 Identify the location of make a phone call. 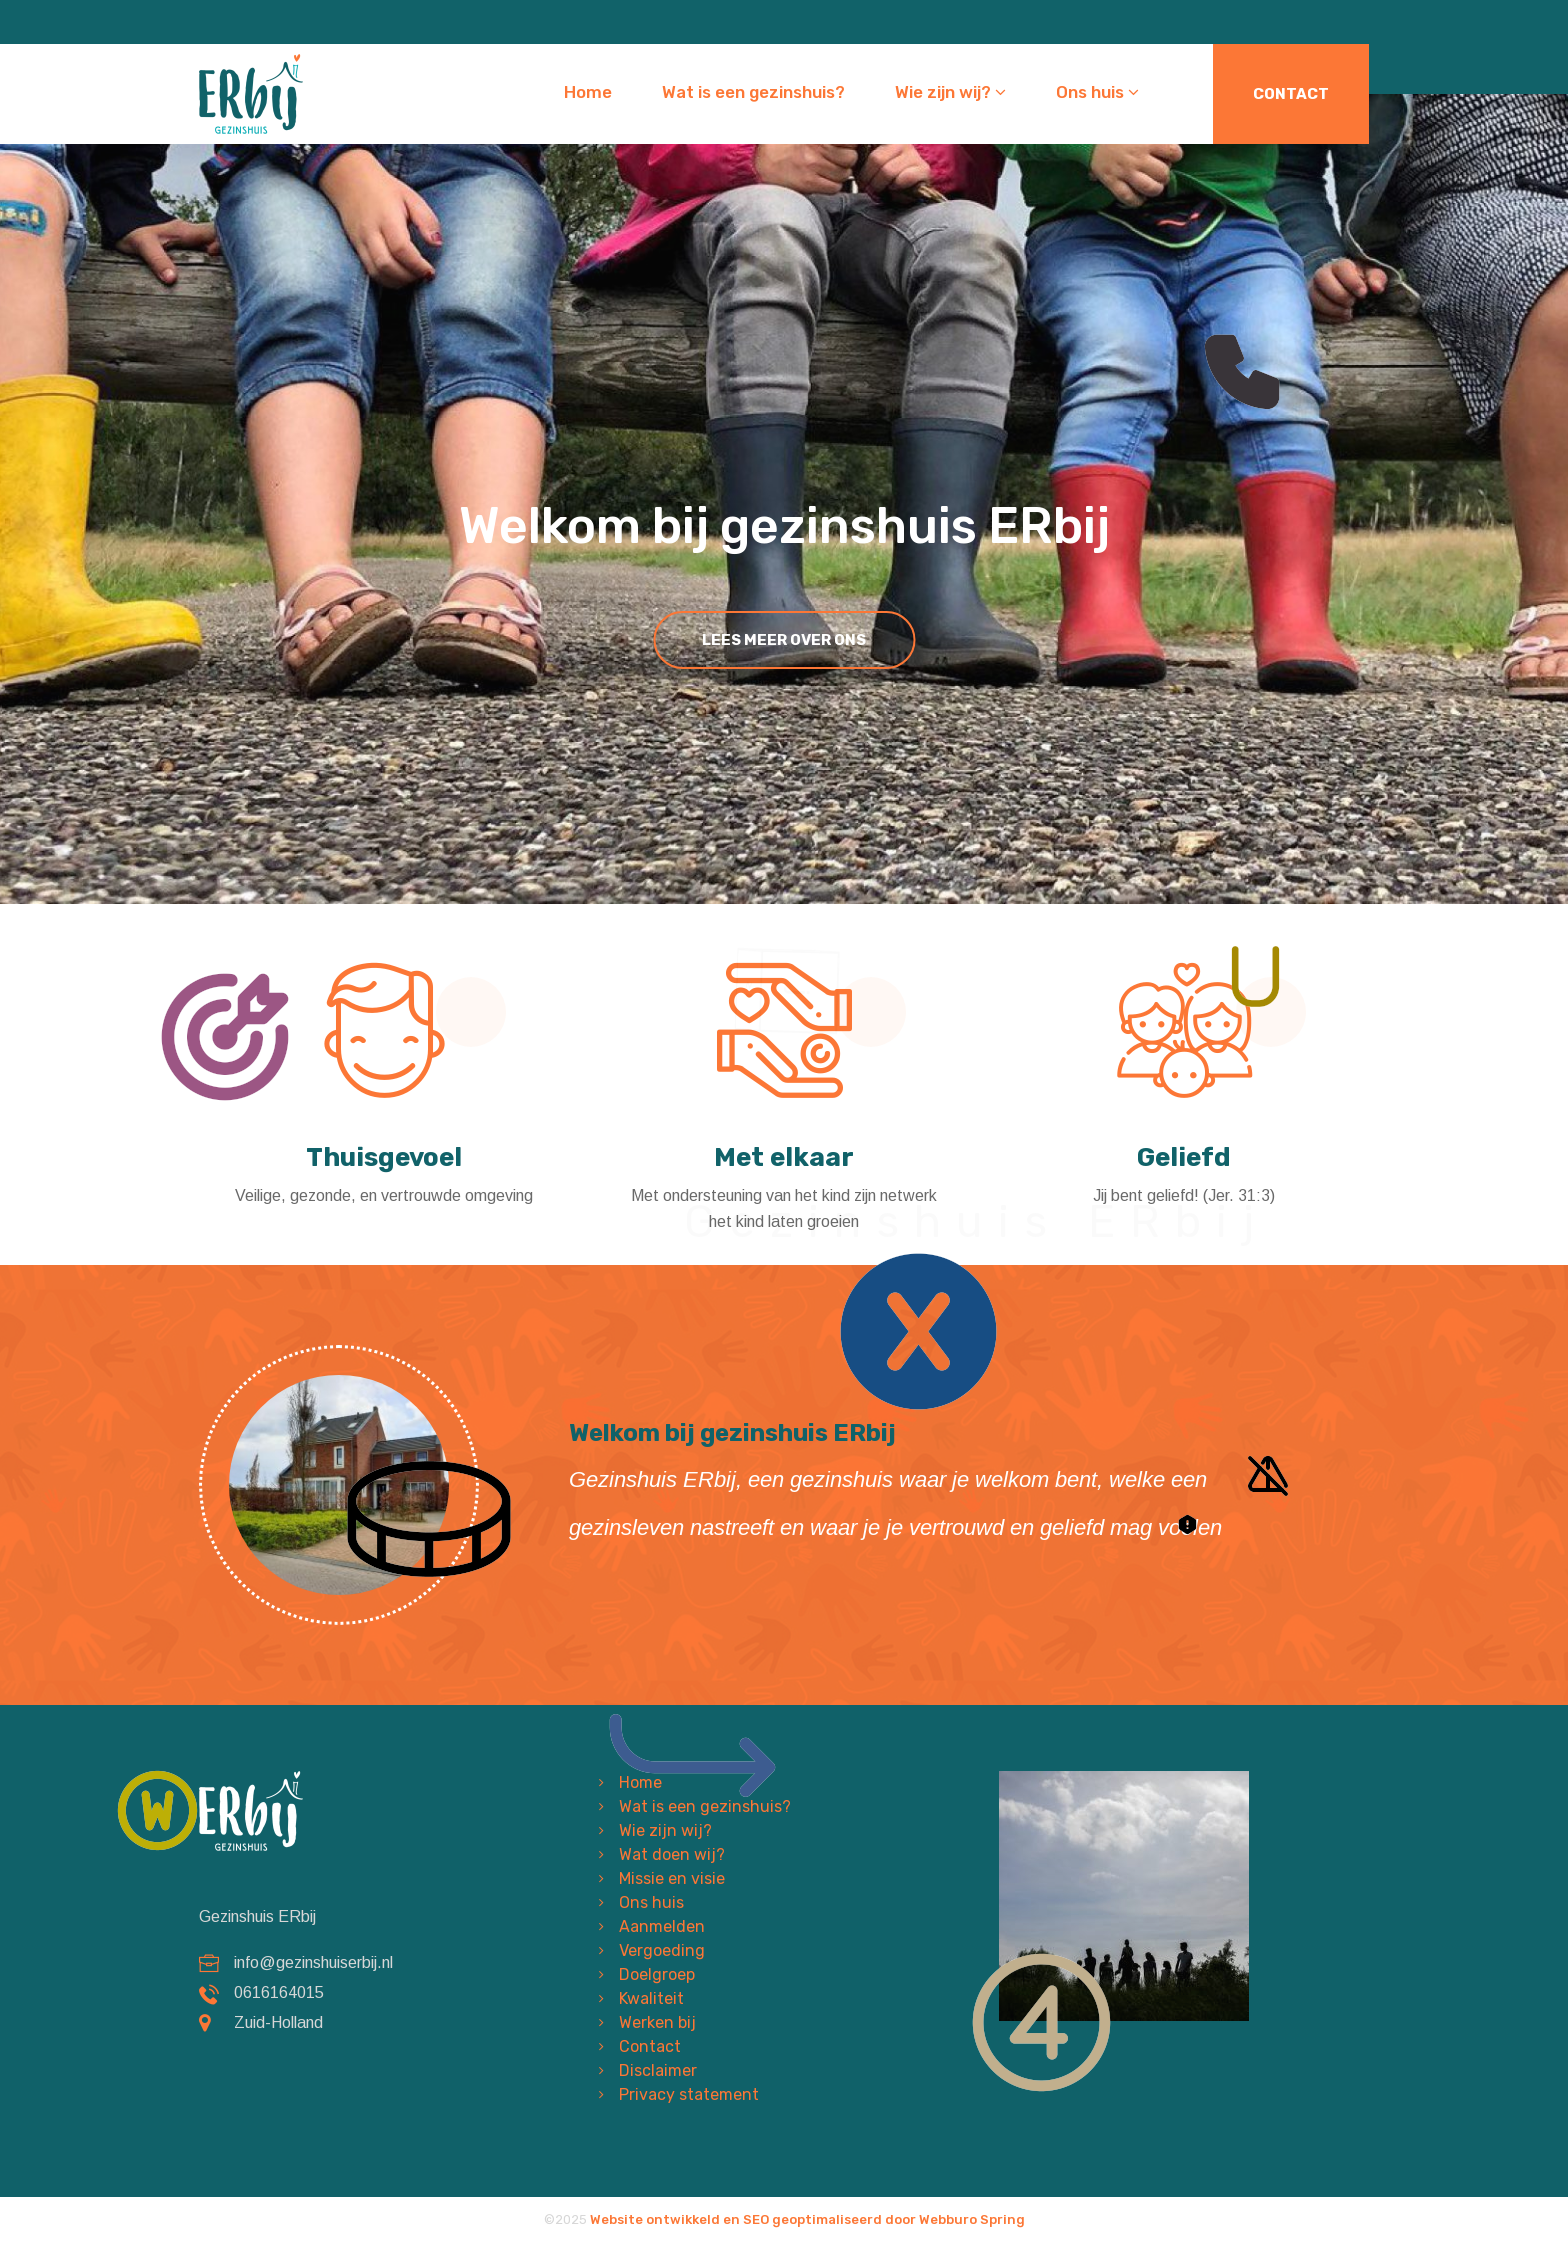
(1244, 370).